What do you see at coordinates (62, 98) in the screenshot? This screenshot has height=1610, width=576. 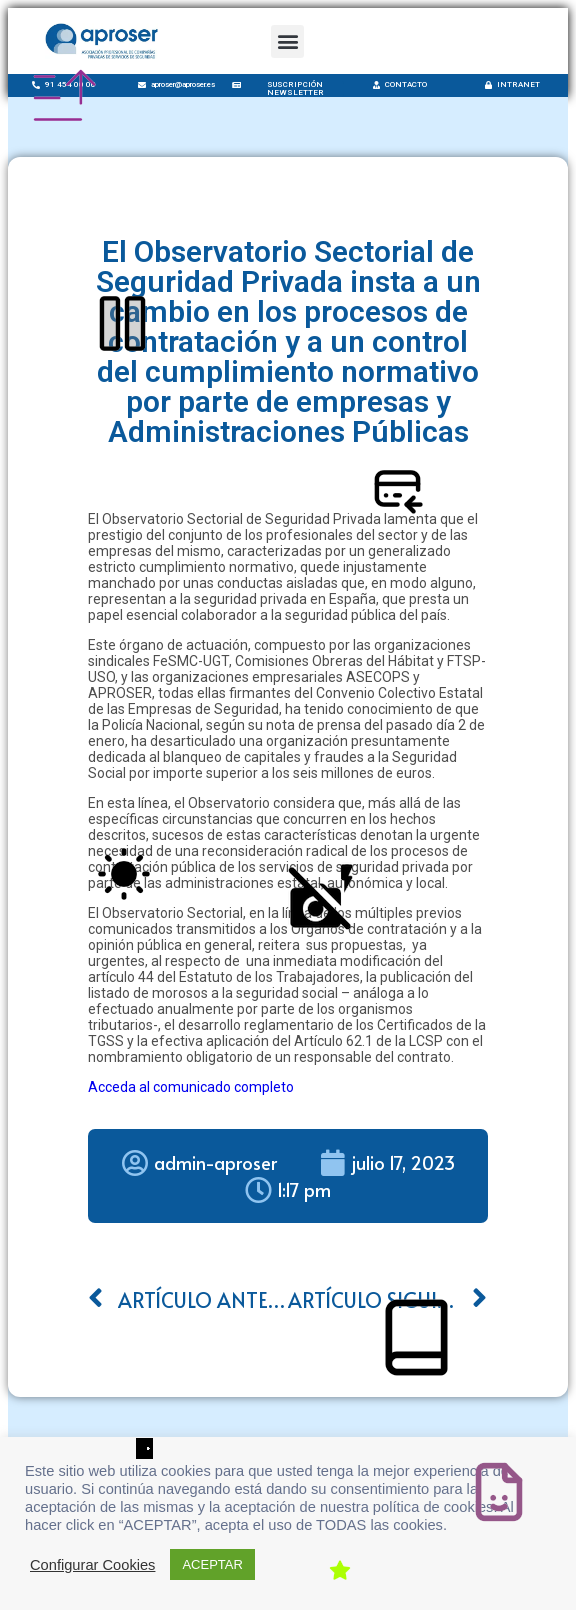 I see `sort items in descending order` at bounding box center [62, 98].